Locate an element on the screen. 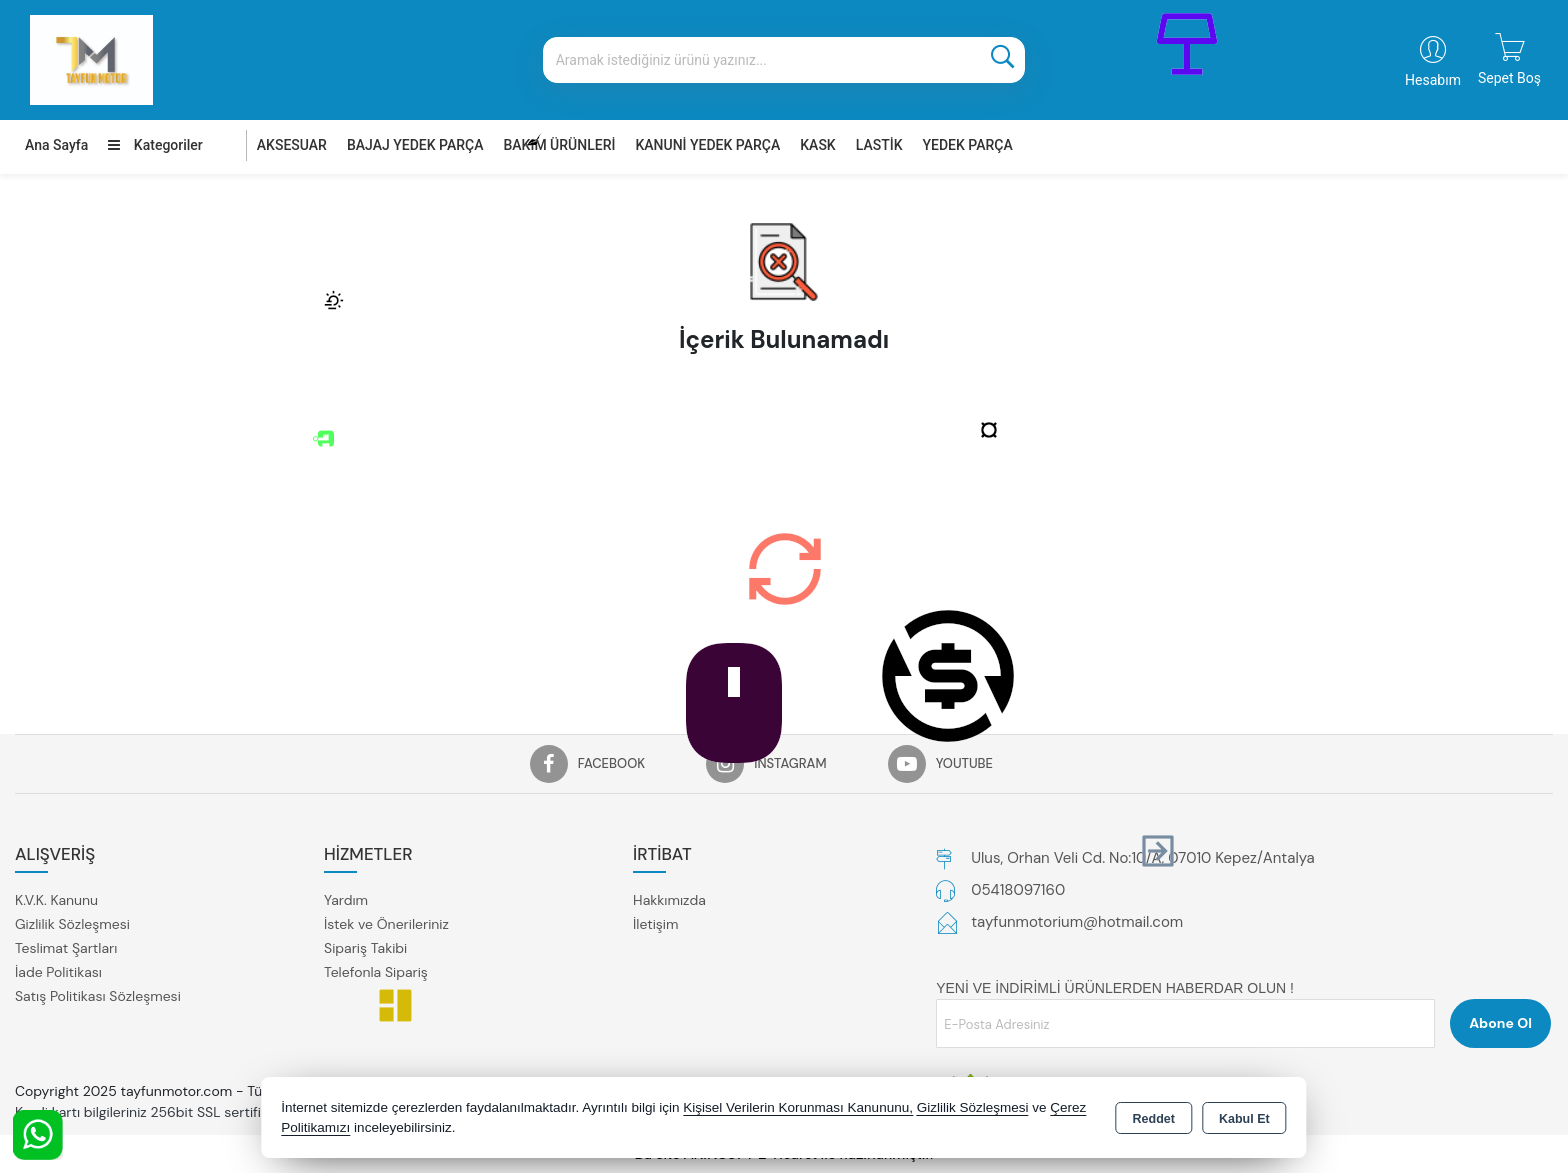  navigate to the next item or screen is located at coordinates (1158, 851).